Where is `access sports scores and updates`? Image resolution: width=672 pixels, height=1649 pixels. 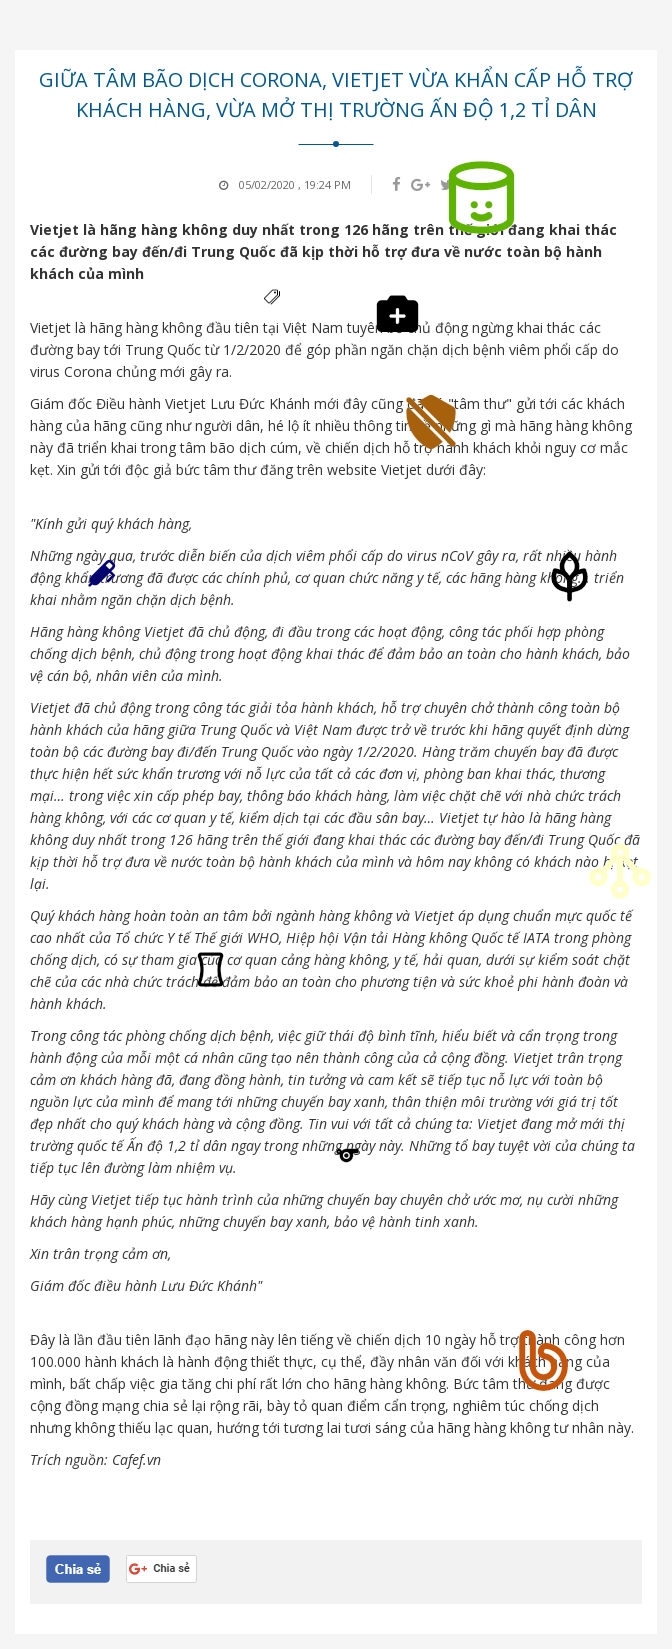
access sports scores and updates is located at coordinates (347, 1155).